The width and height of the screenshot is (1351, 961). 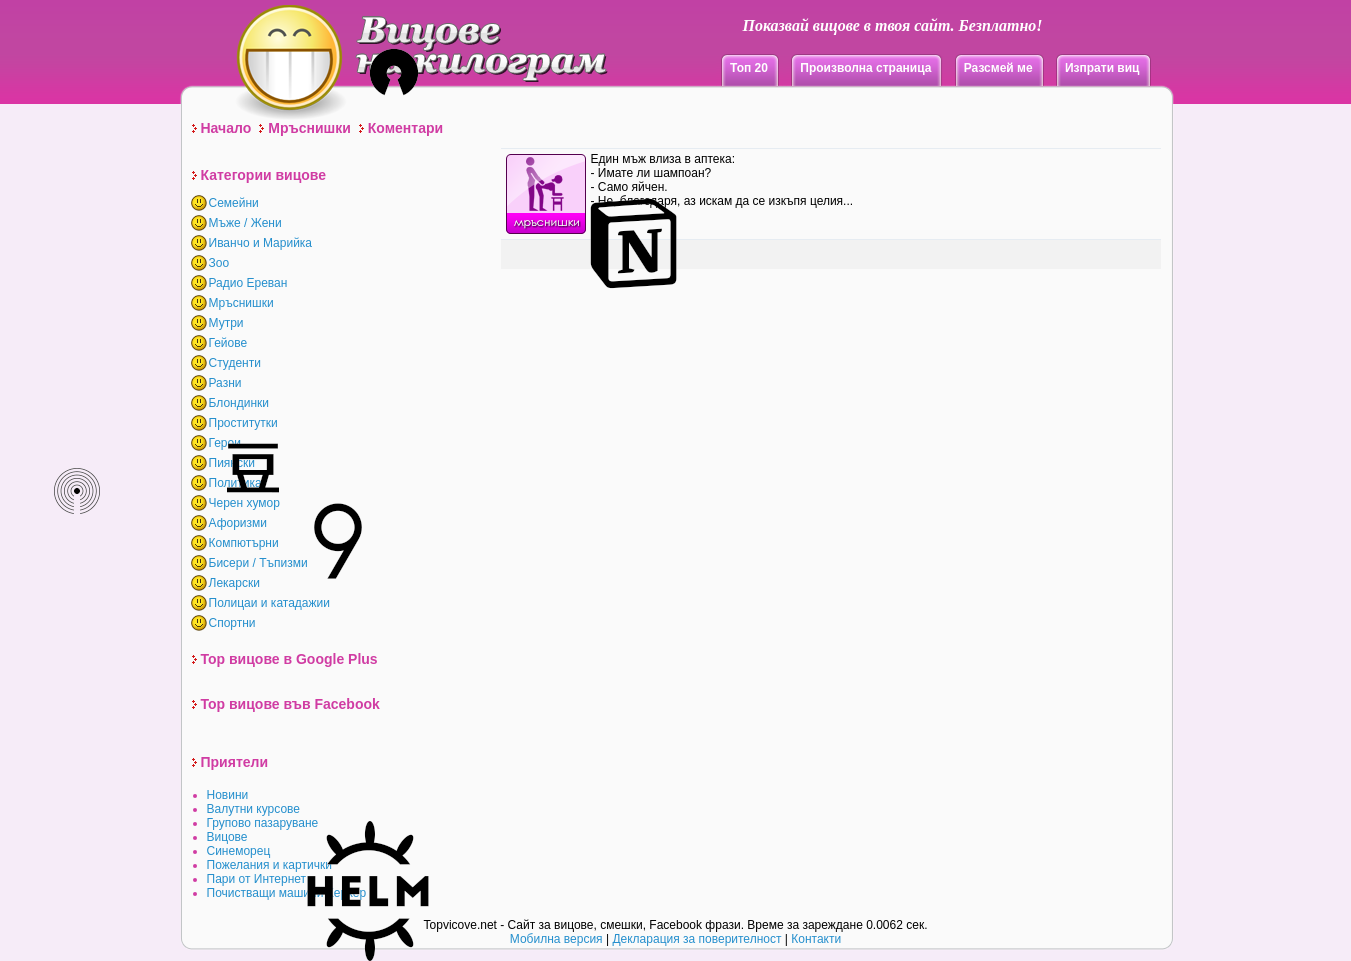 What do you see at coordinates (394, 73) in the screenshot?
I see `indicates open-source software or project` at bounding box center [394, 73].